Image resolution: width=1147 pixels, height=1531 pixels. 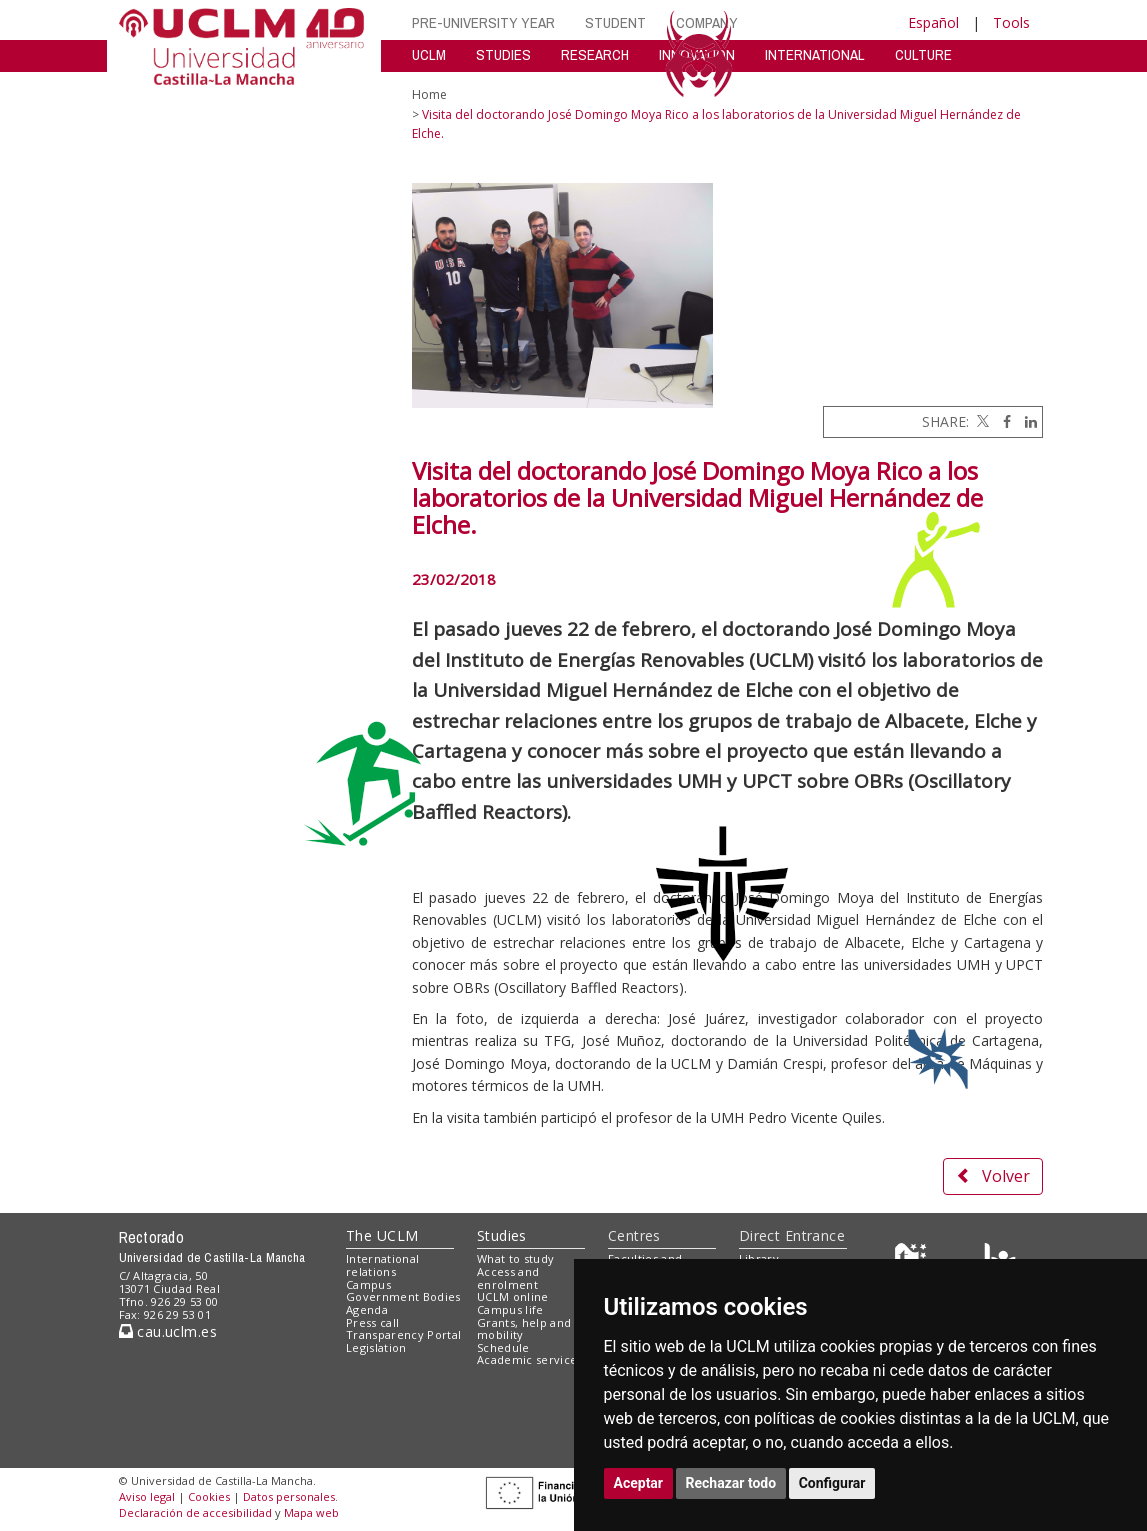 What do you see at coordinates (722, 894) in the screenshot?
I see `equip or select a weapon in a game inventory` at bounding box center [722, 894].